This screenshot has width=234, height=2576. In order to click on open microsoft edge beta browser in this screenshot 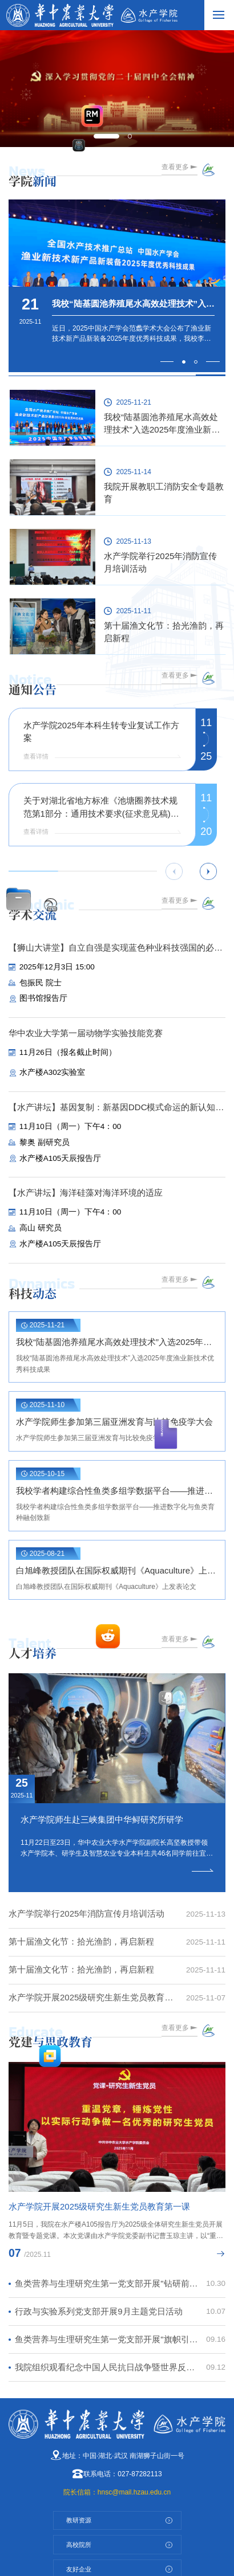, I will do `click(50, 904)`.